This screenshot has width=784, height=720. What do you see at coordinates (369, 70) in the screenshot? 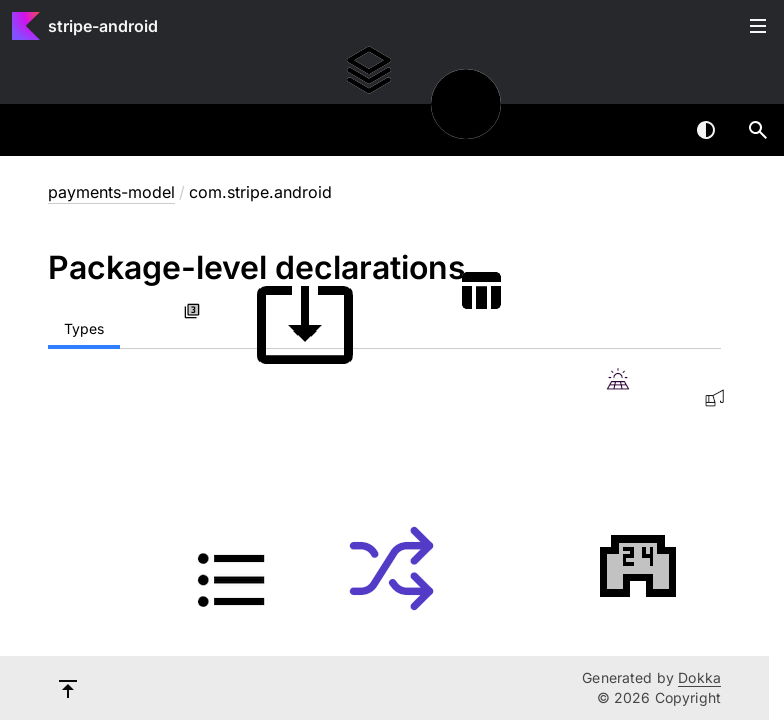
I see `view layered content or stacked items` at bounding box center [369, 70].